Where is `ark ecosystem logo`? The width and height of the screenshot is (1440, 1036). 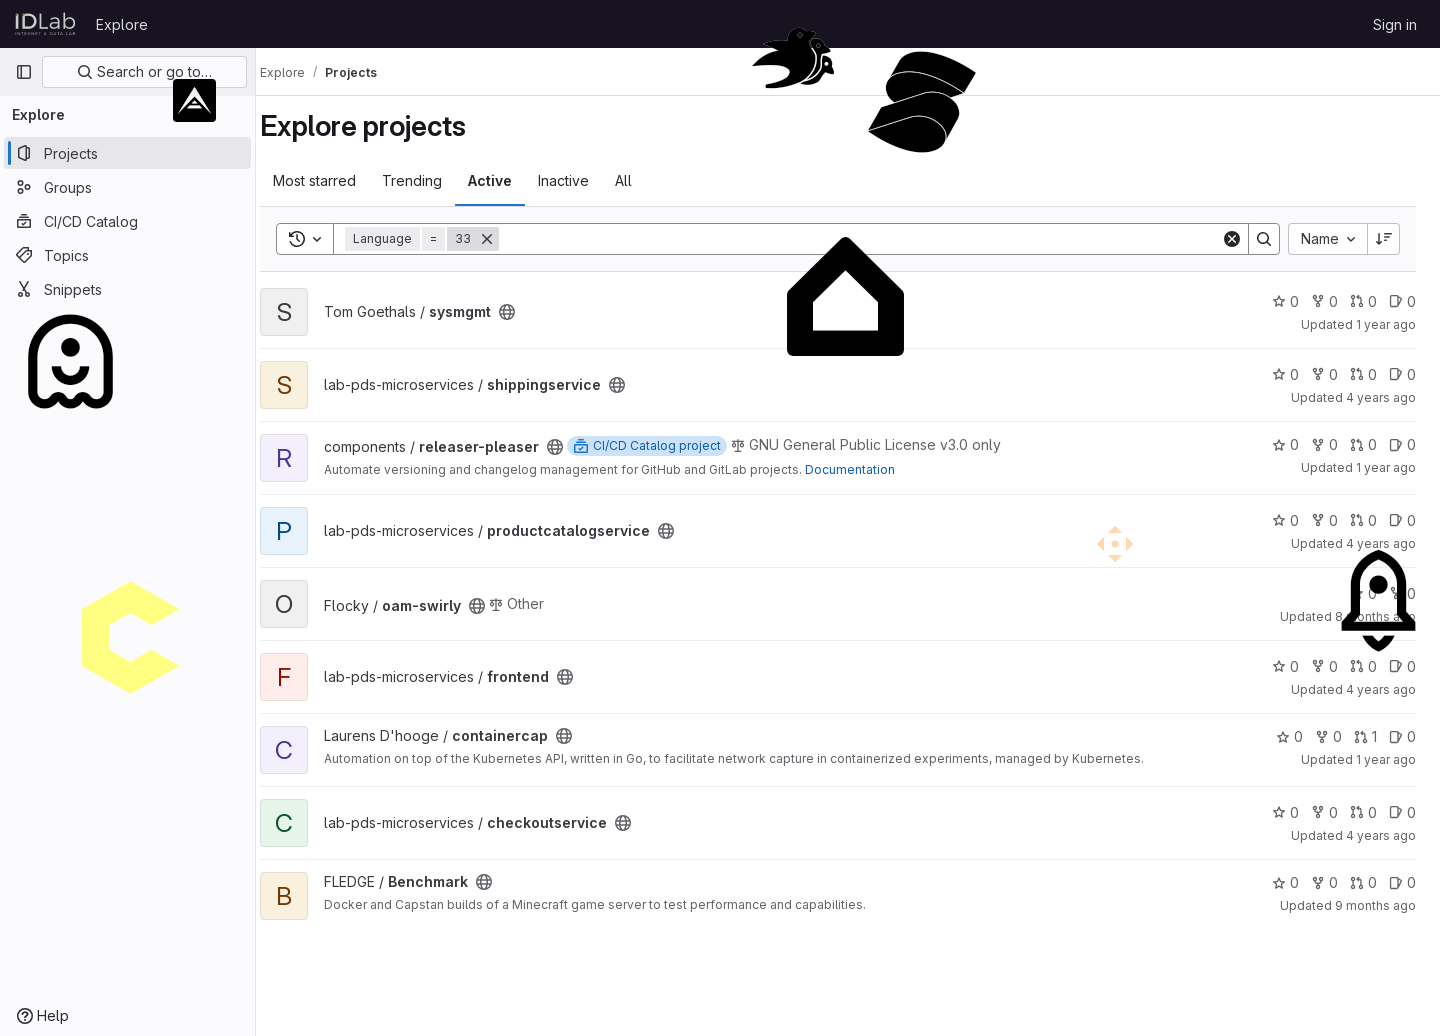
ark ecosystem logo is located at coordinates (194, 100).